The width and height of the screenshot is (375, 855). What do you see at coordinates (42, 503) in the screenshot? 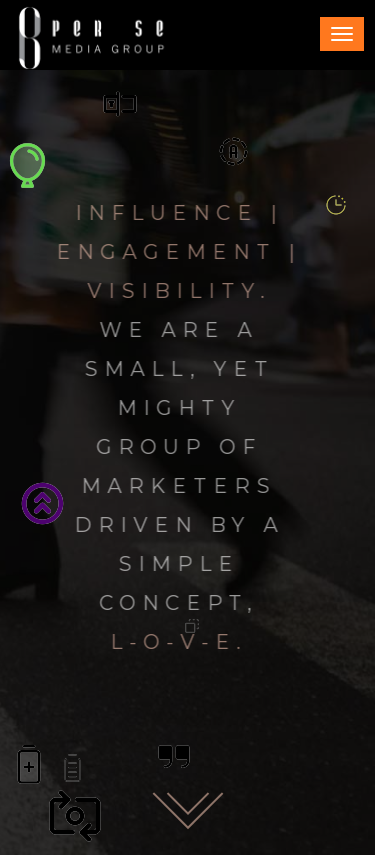
I see `scroll to top of page` at bounding box center [42, 503].